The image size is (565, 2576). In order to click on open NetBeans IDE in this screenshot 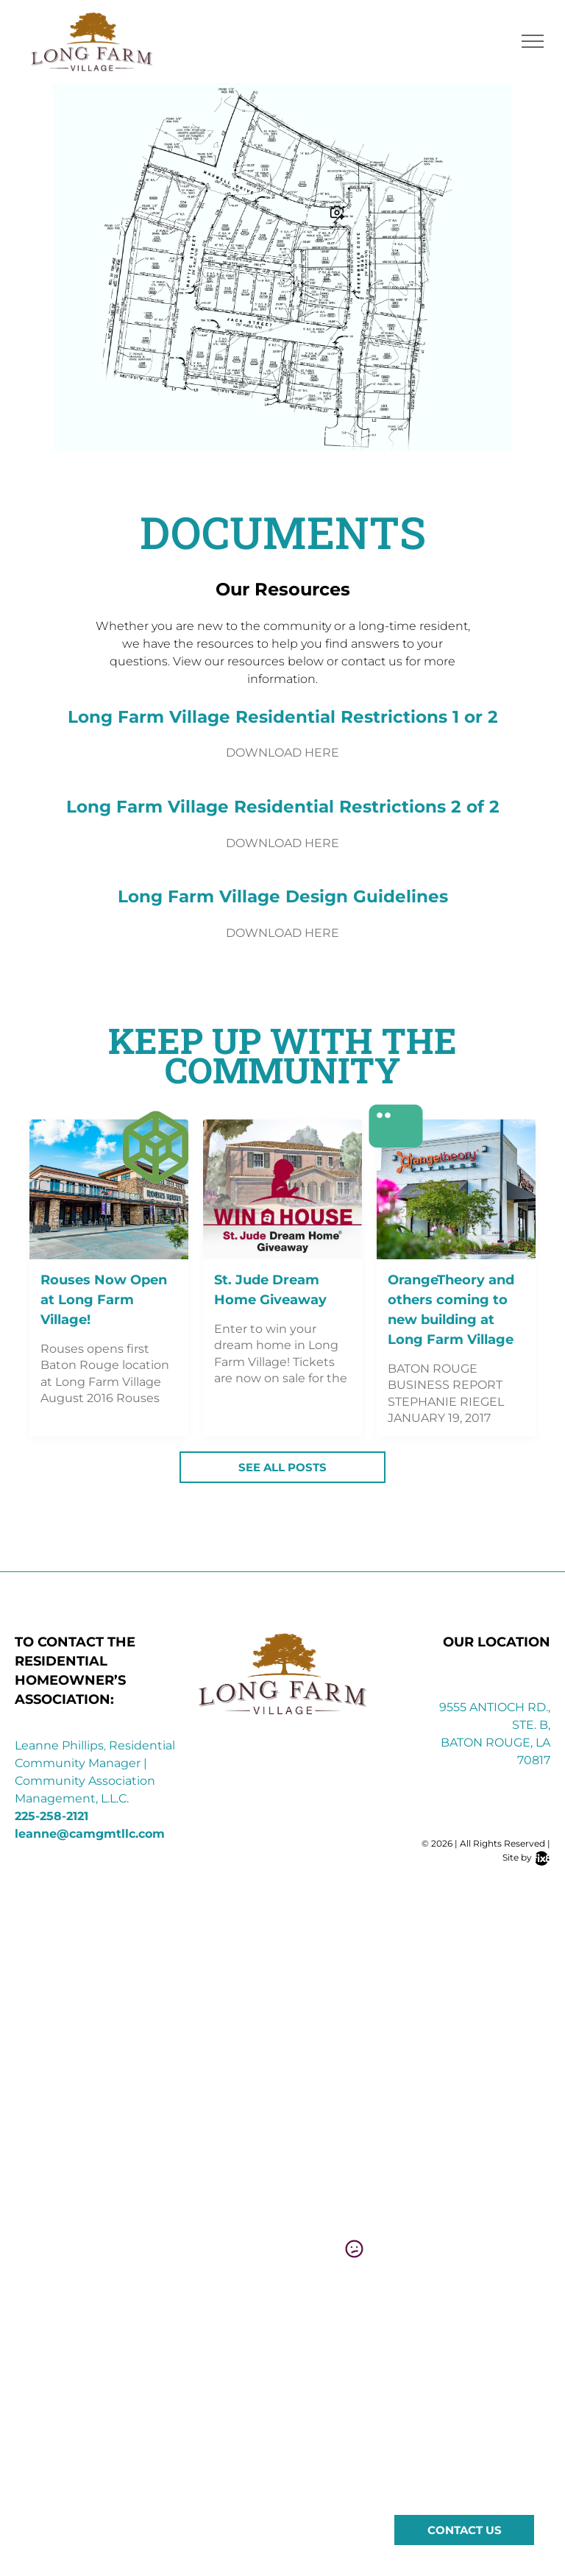, I will do `click(155, 1147)`.